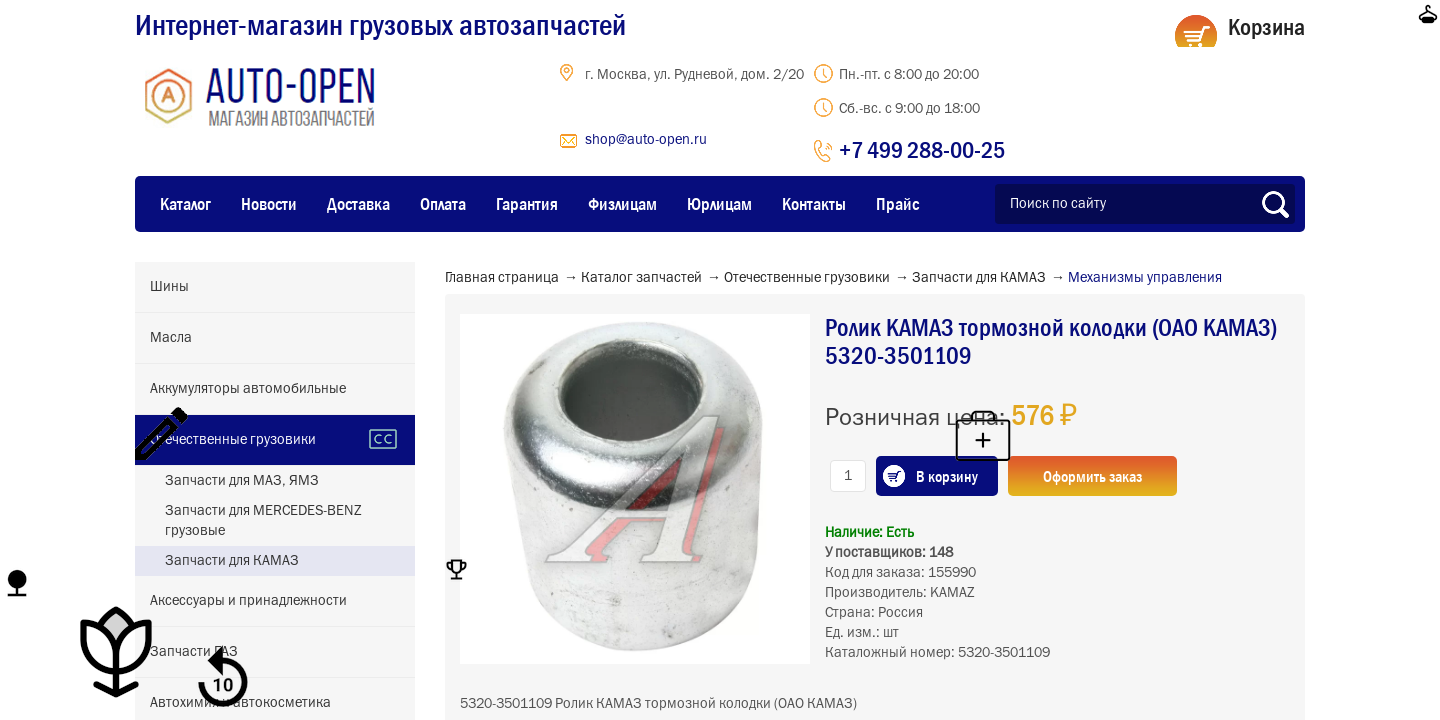  What do you see at coordinates (383, 439) in the screenshot?
I see `enable closed captions for video content` at bounding box center [383, 439].